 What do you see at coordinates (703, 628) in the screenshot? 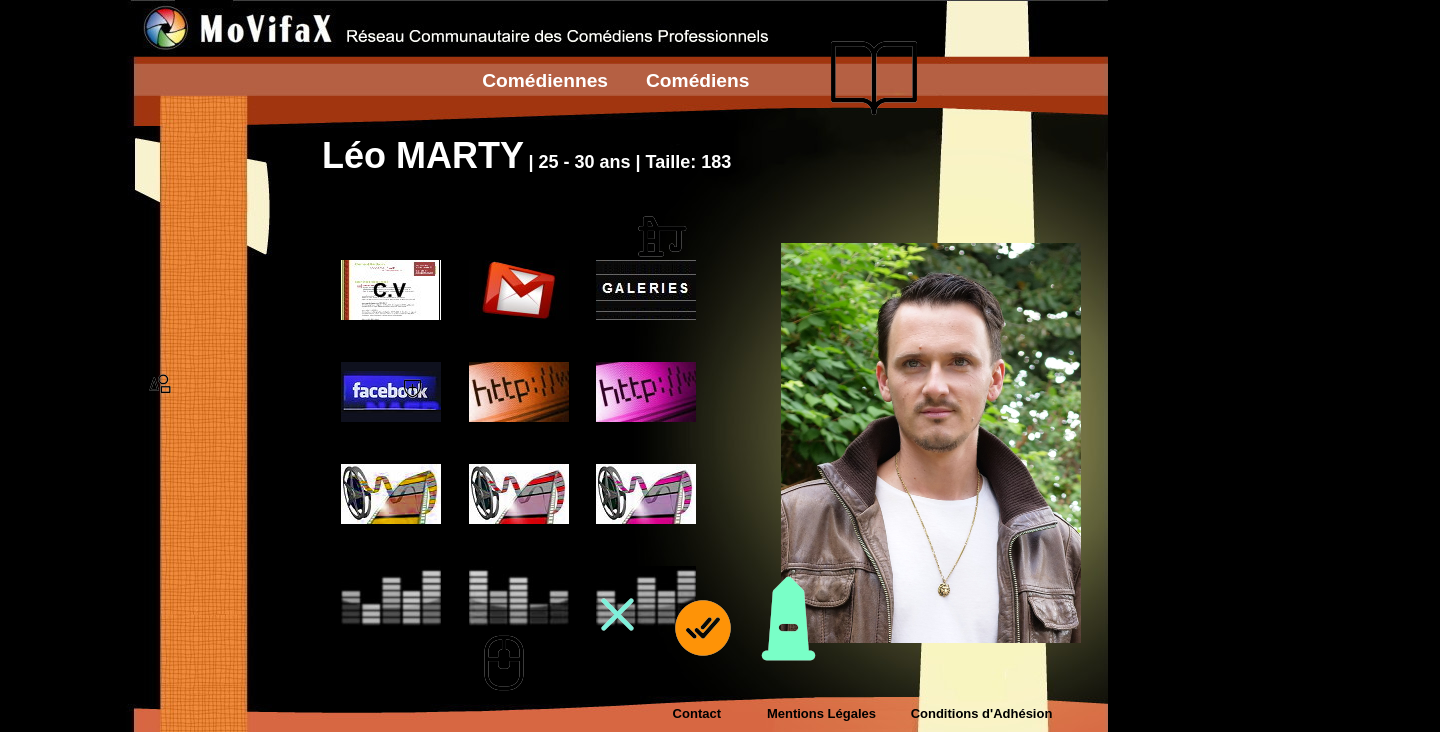
I see `indicates task or item has been fully completed` at bounding box center [703, 628].